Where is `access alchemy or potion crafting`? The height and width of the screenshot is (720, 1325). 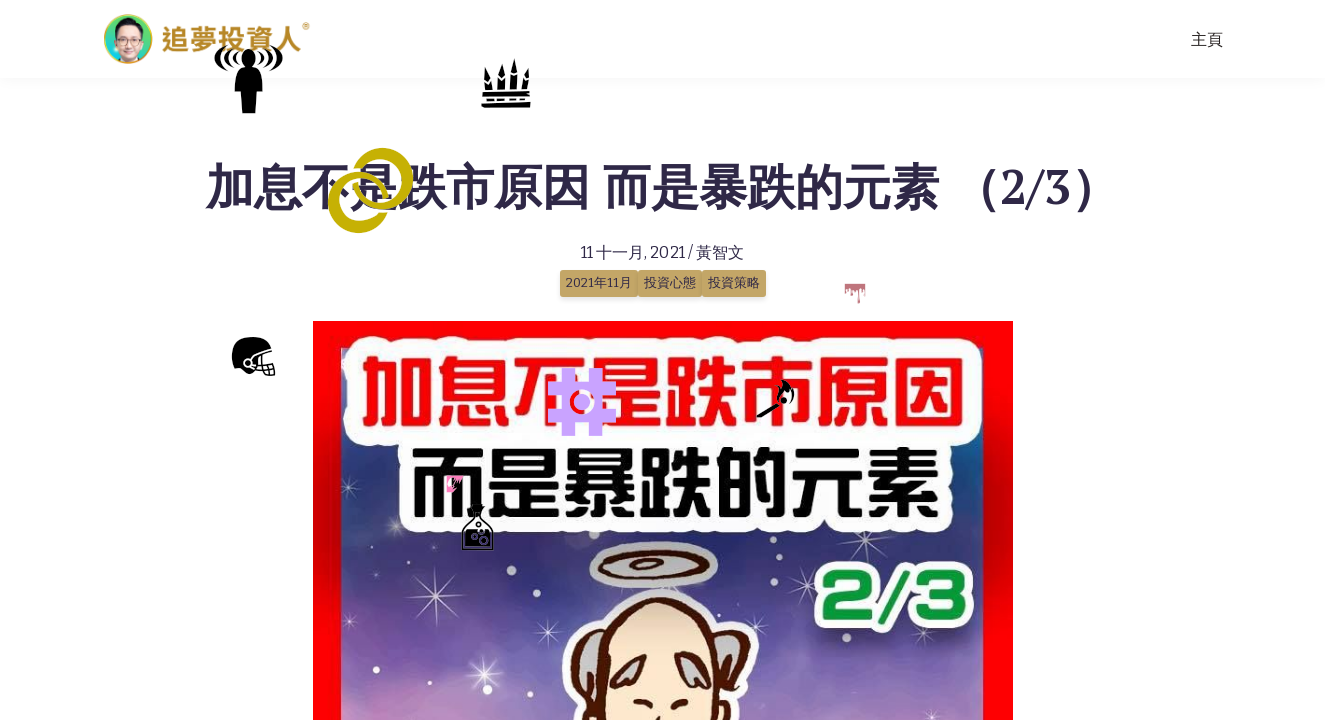
access alchemy or potion crafting is located at coordinates (479, 527).